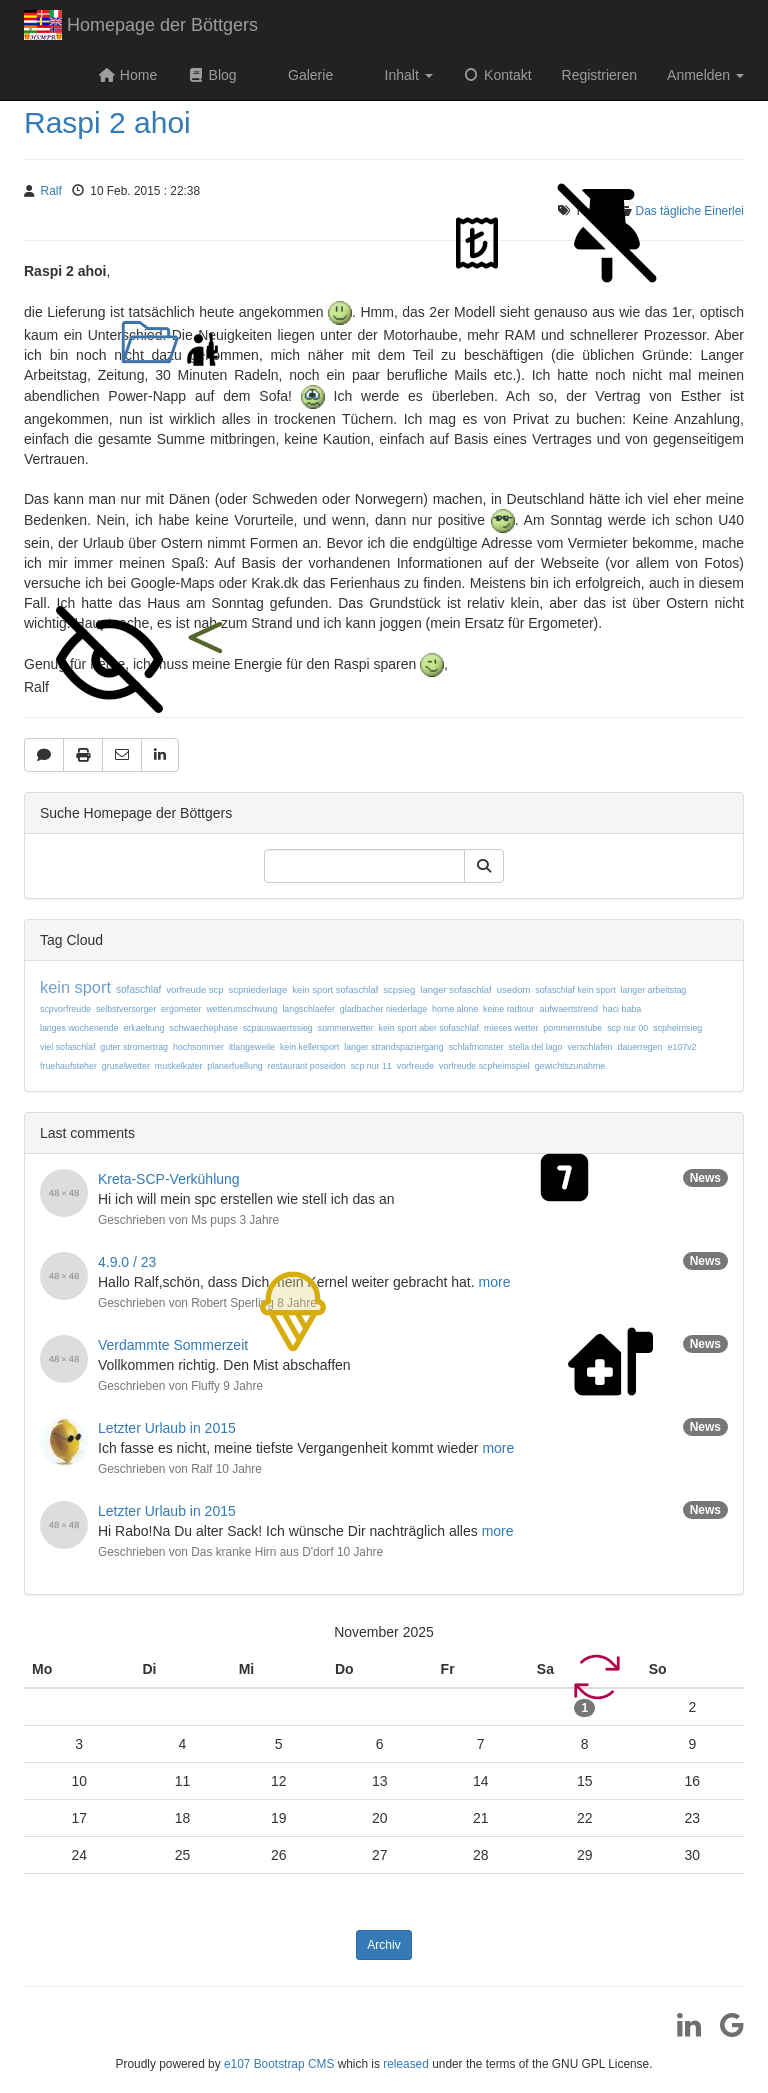  What do you see at coordinates (607, 233) in the screenshot?
I see `unpin this item` at bounding box center [607, 233].